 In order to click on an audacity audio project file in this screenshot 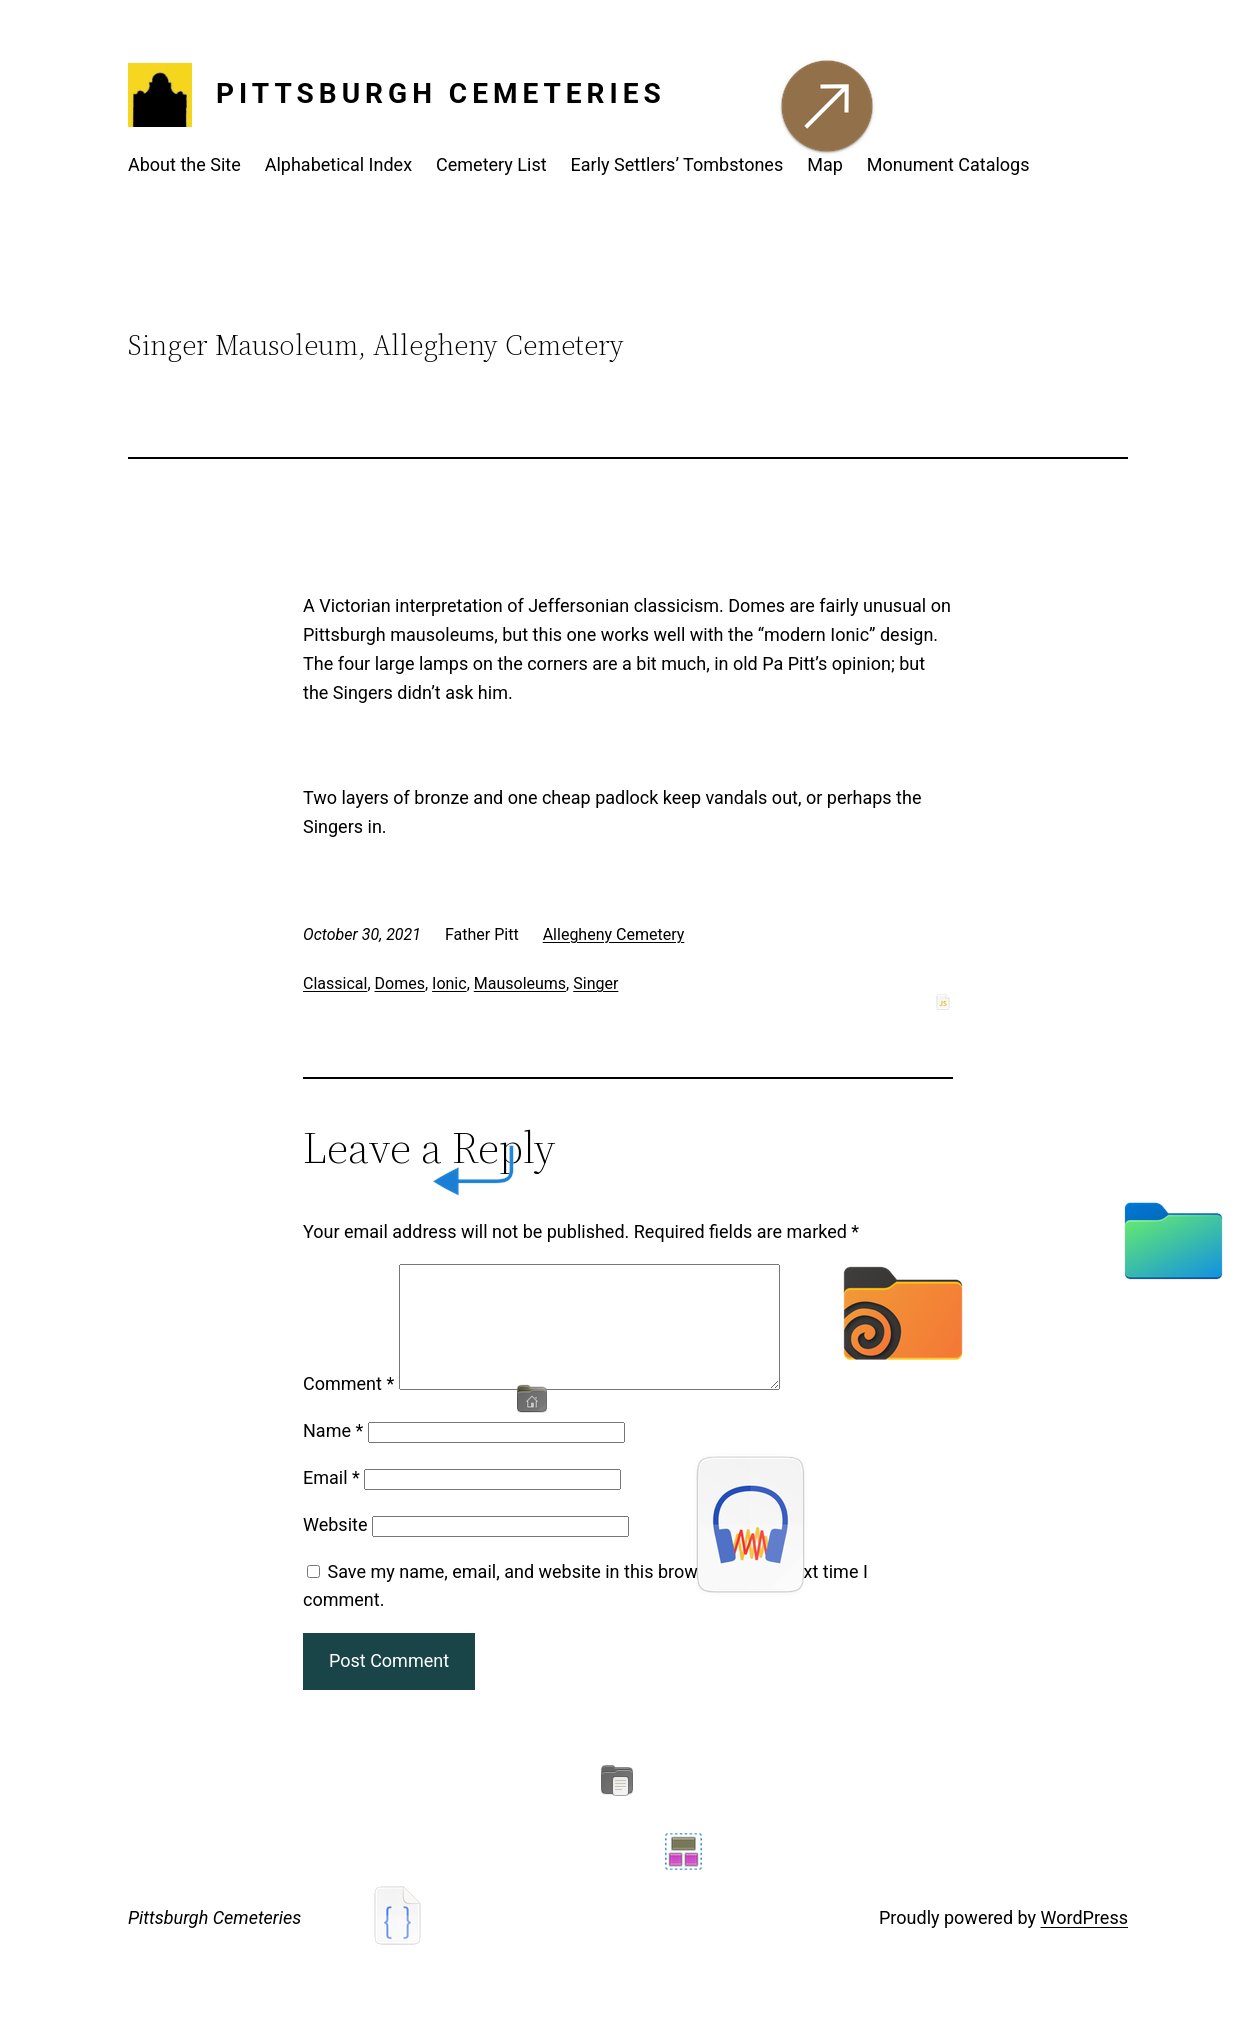, I will do `click(750, 1524)`.